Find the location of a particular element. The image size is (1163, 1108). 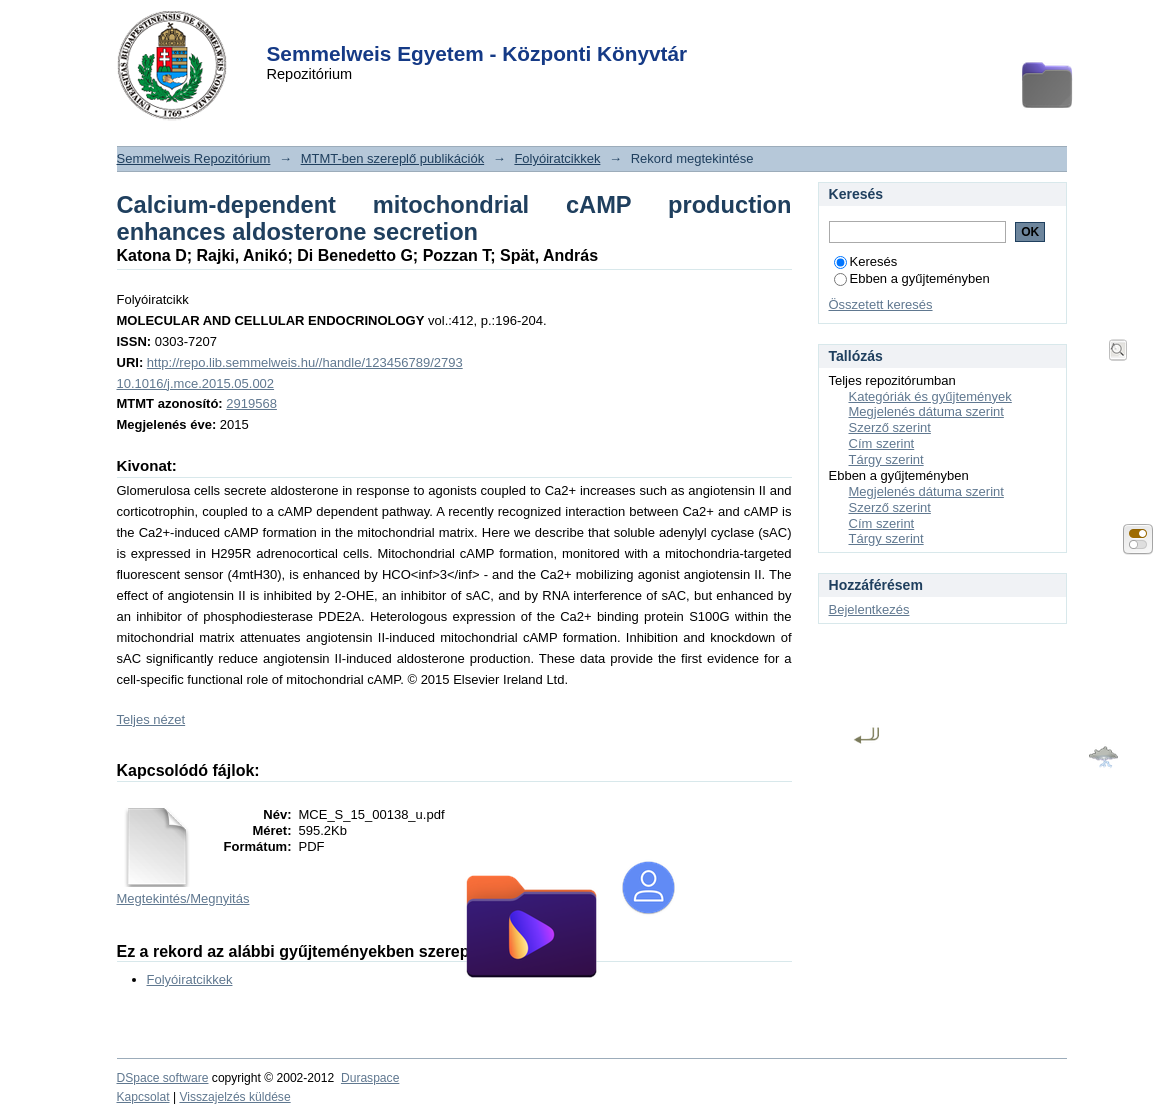

reply to all recipients of an email is located at coordinates (866, 734).